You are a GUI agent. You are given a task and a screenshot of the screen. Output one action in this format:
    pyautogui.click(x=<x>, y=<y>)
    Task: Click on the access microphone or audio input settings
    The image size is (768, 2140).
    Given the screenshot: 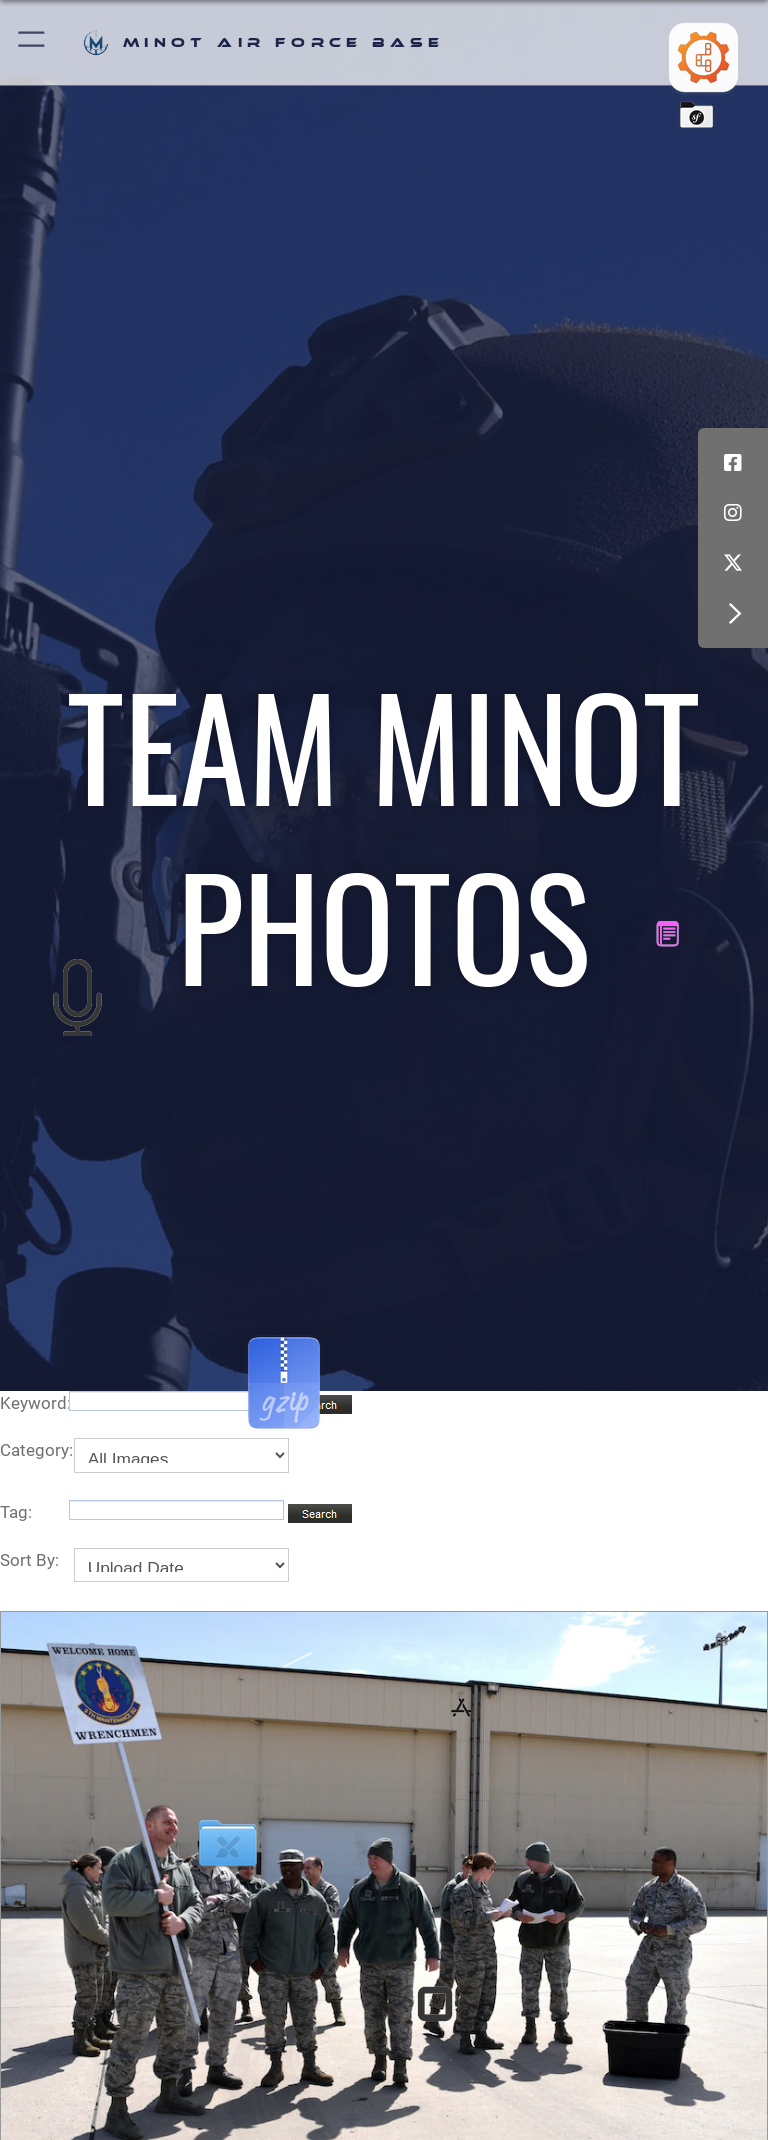 What is the action you would take?
    pyautogui.click(x=77, y=997)
    